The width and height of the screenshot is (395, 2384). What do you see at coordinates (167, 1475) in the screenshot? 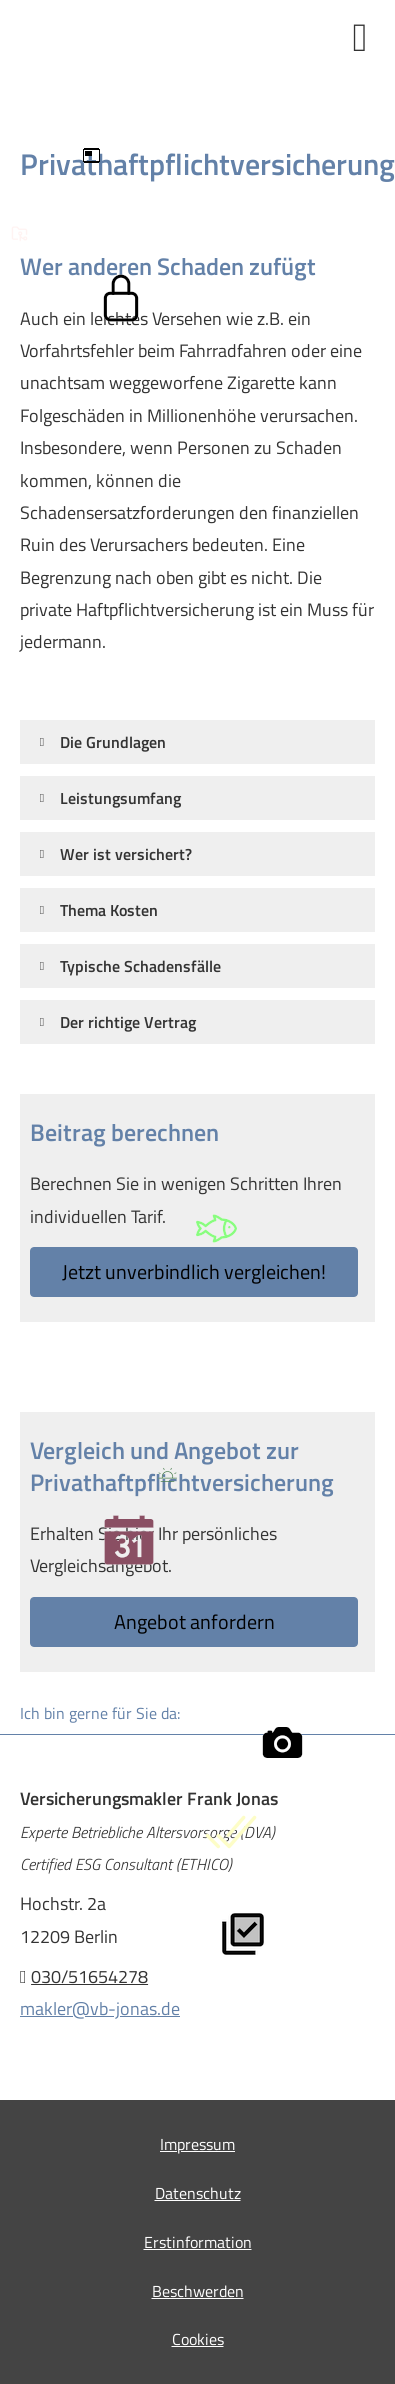
I see `toggle sunrise or sunset display mode` at bounding box center [167, 1475].